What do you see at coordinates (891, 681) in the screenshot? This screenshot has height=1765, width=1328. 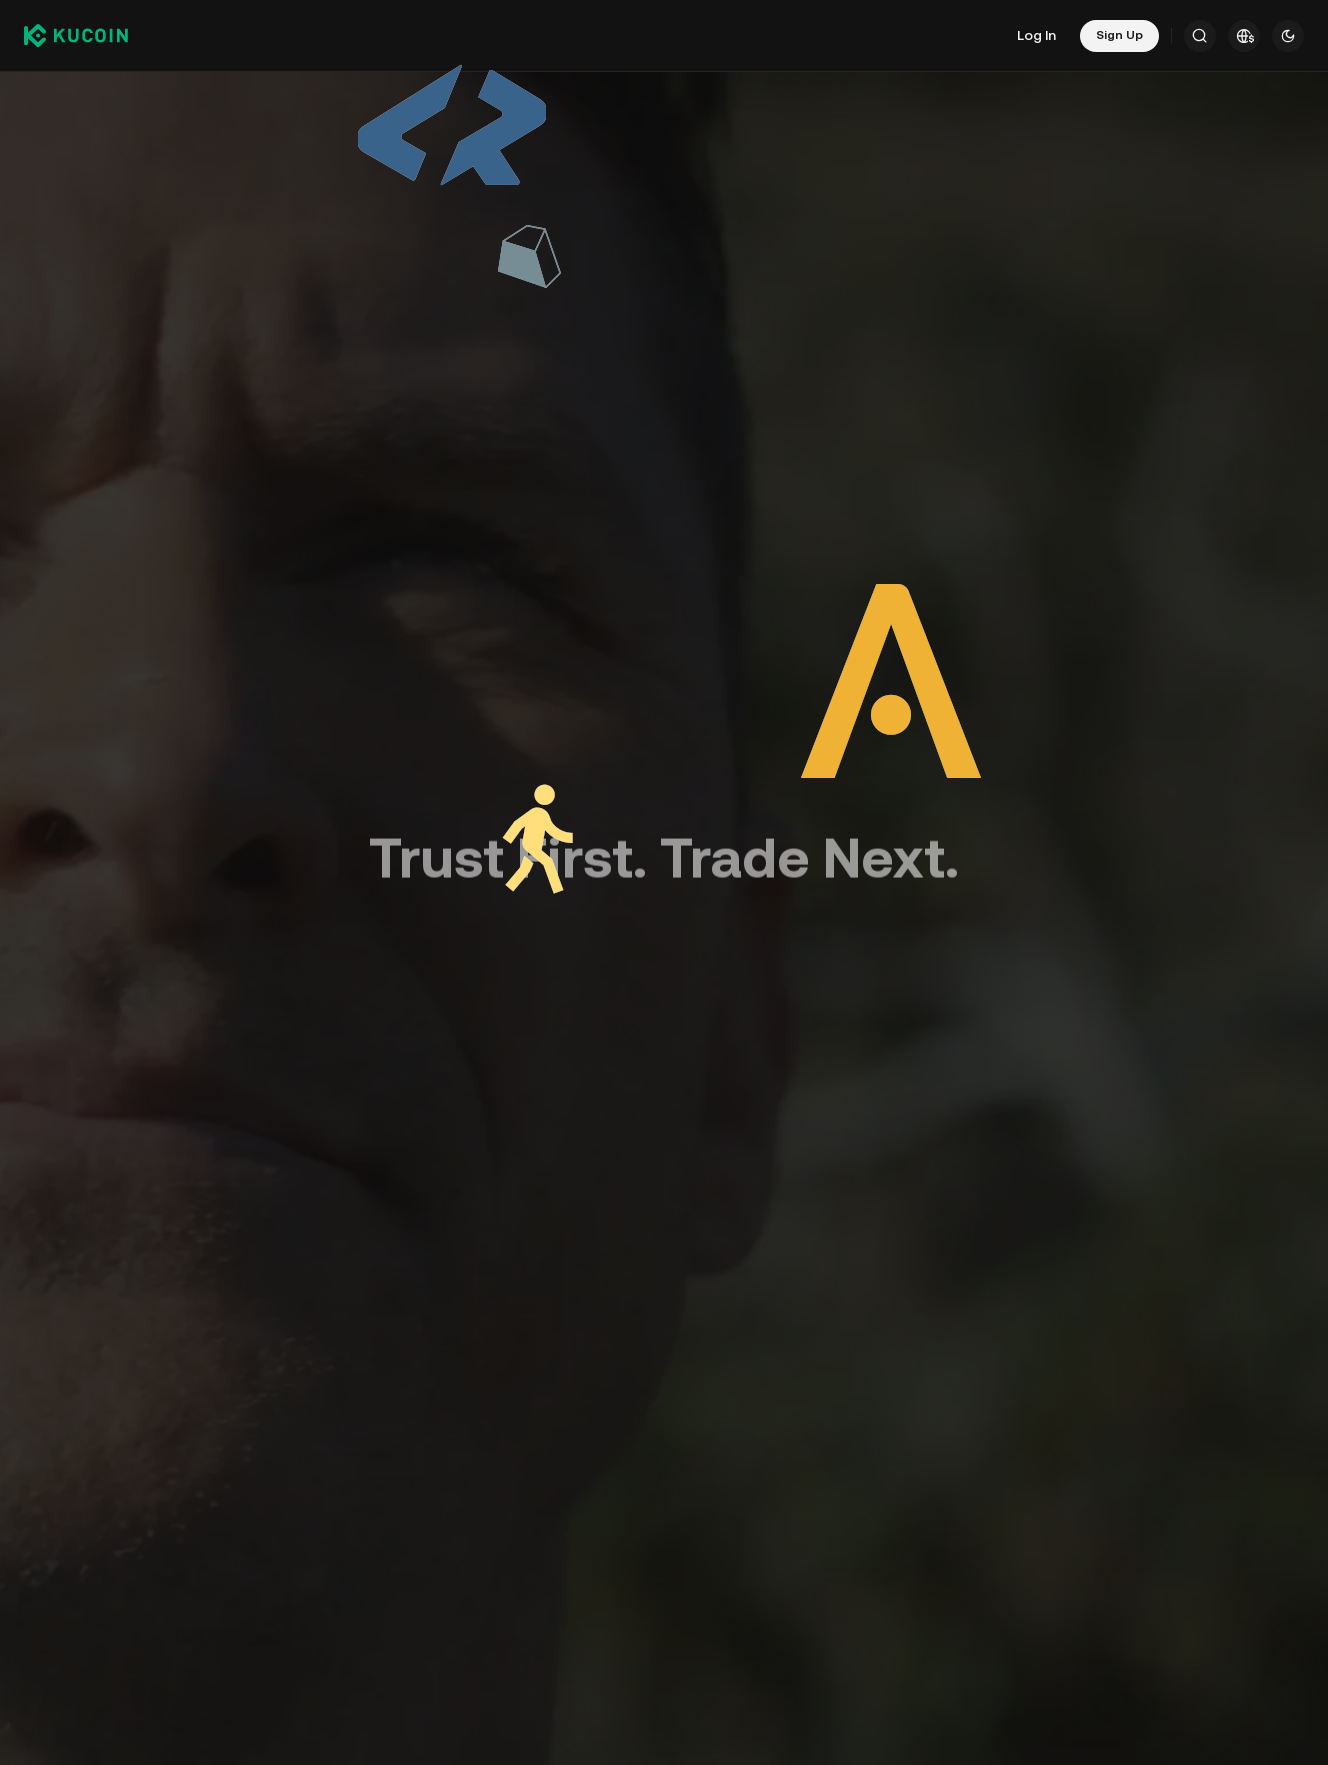 I see `actigraph brand logo` at bounding box center [891, 681].